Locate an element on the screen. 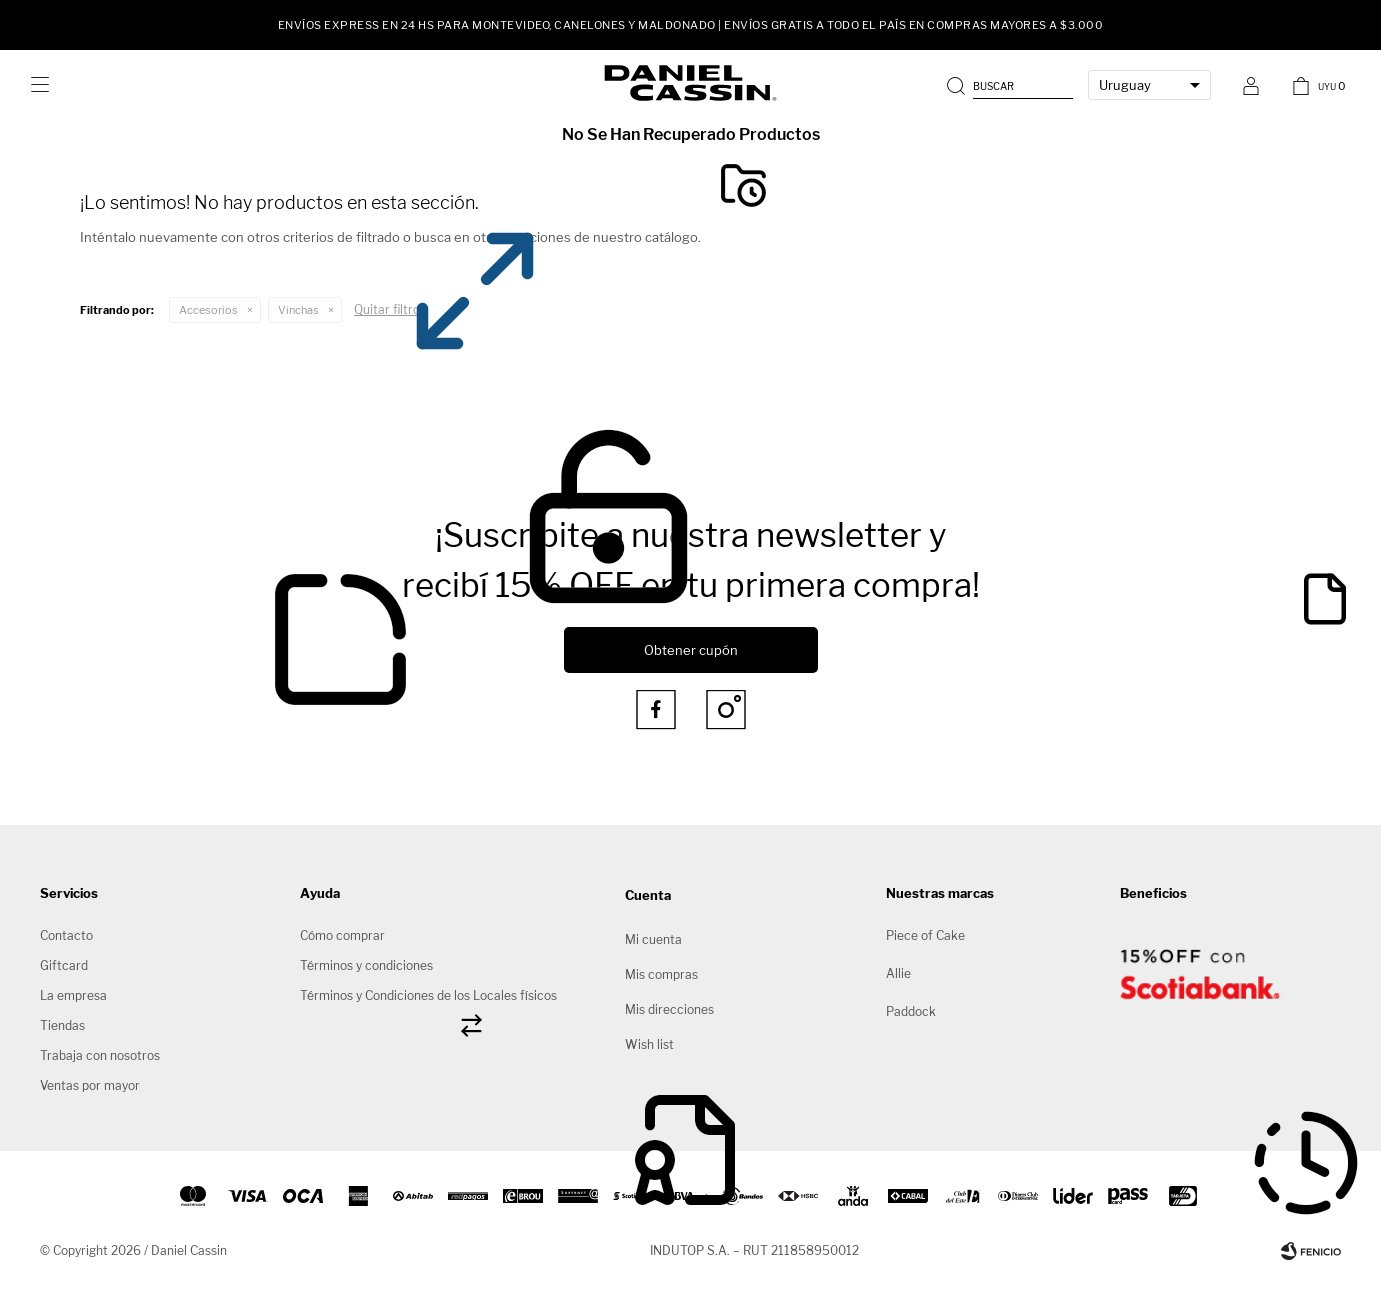 The height and width of the screenshot is (1296, 1381). swap or exchange items is located at coordinates (471, 1025).